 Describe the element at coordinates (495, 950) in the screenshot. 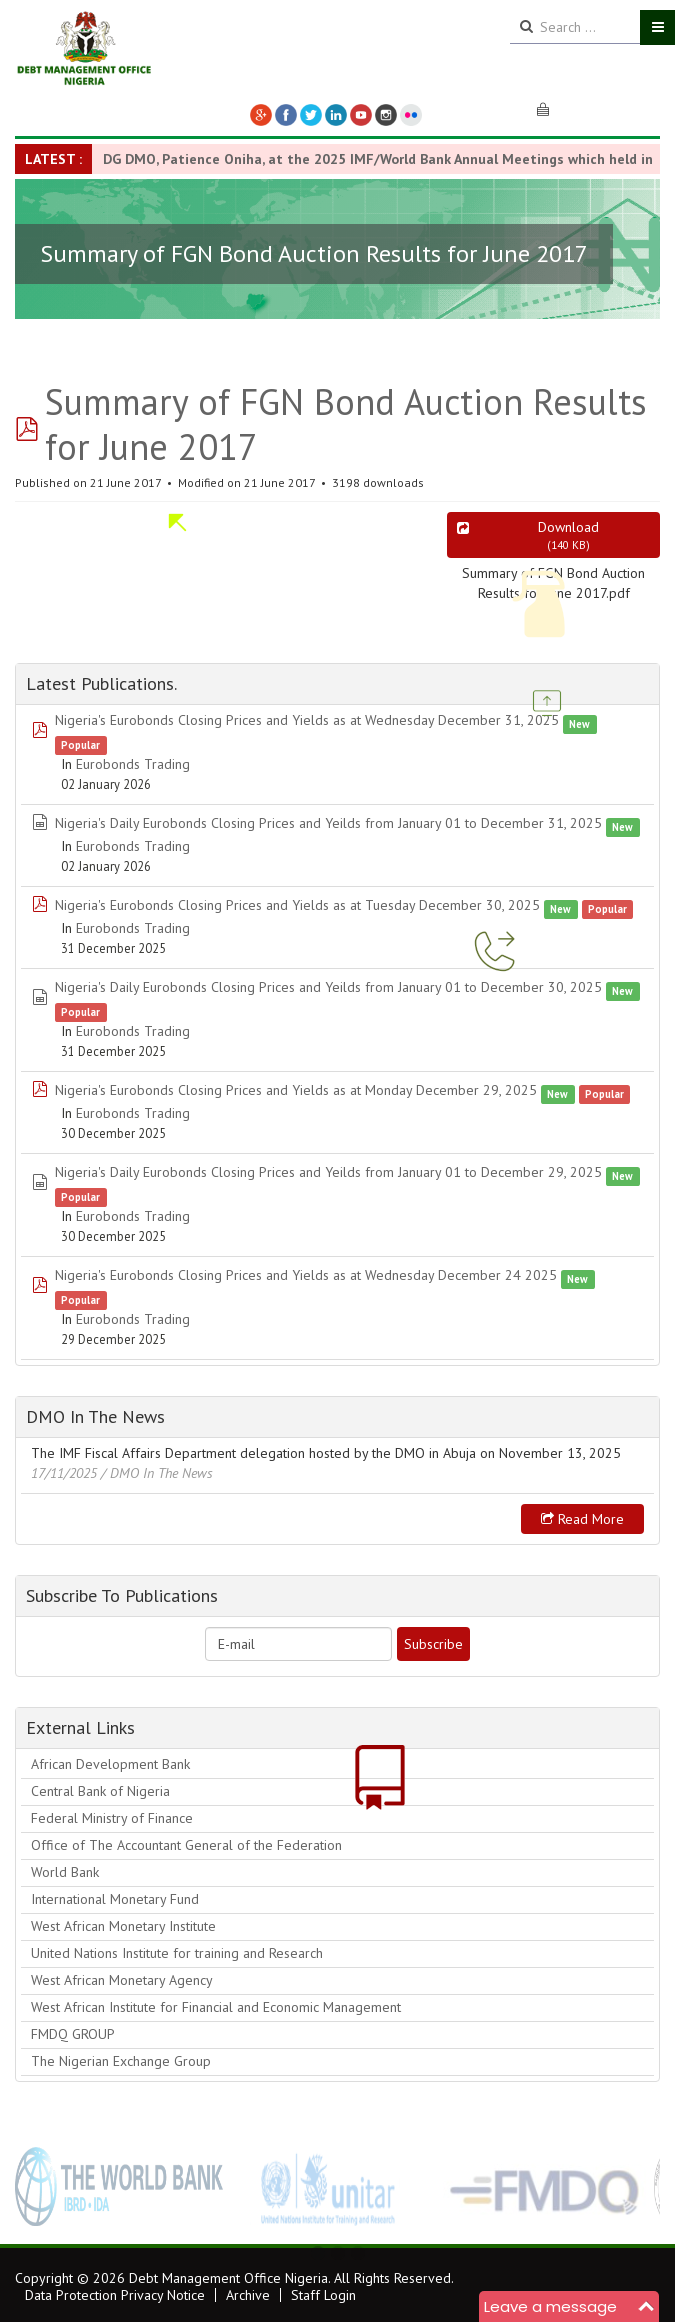

I see `transfer an active call` at that location.